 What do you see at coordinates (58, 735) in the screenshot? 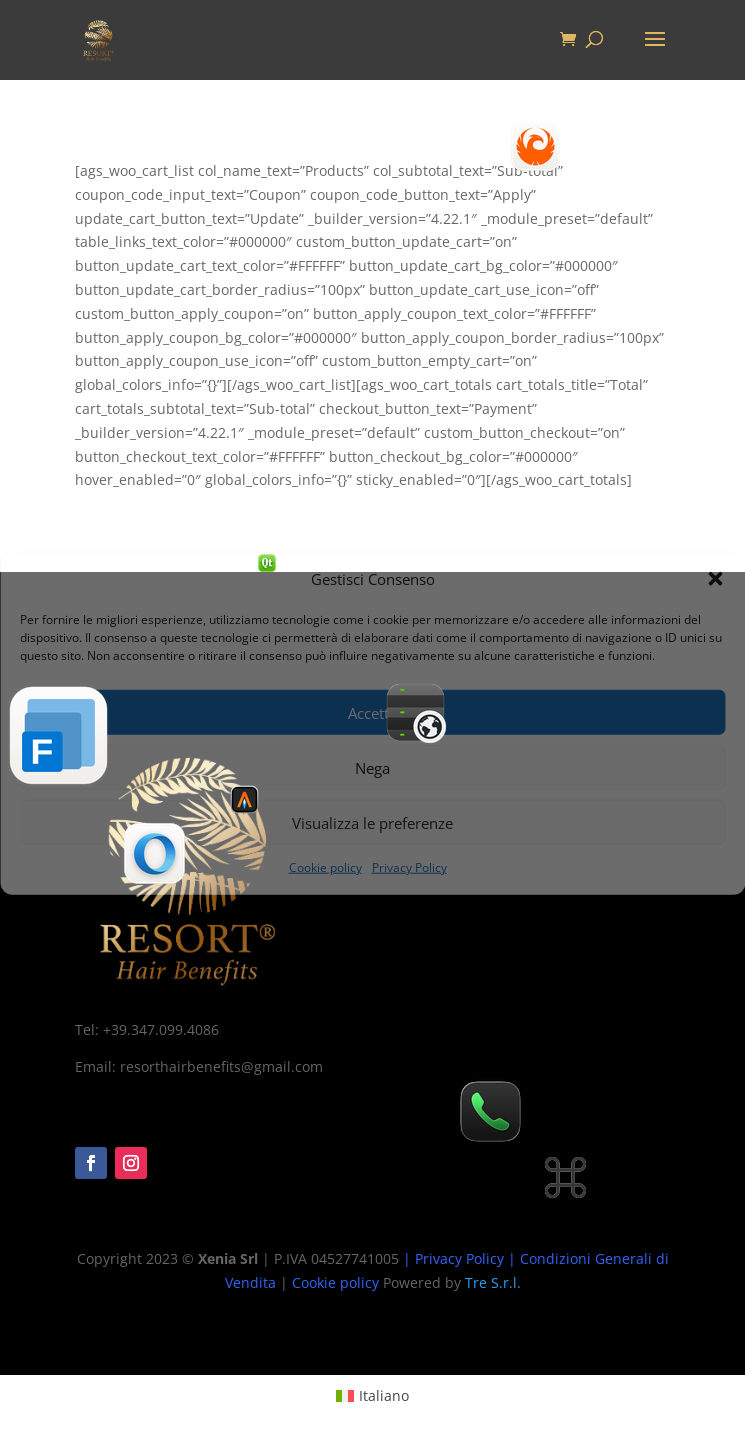
I see `open fluent reader app` at bounding box center [58, 735].